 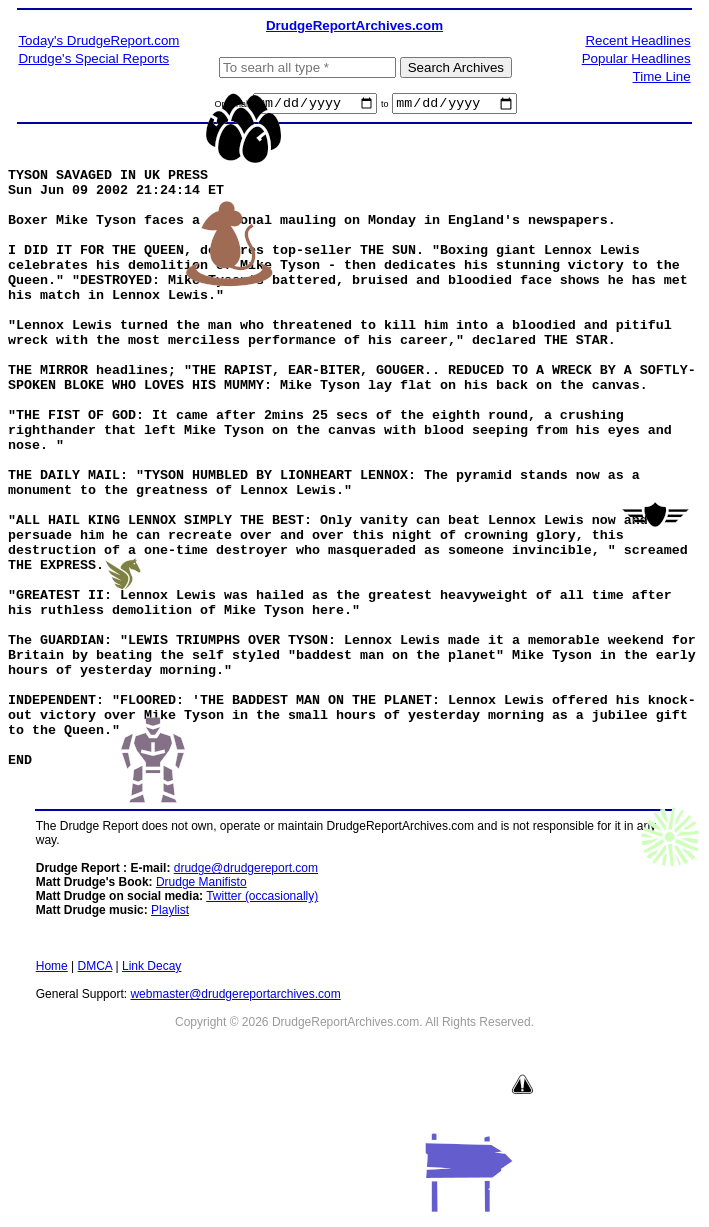 I want to click on select mouse character or pet in game, so click(x=229, y=243).